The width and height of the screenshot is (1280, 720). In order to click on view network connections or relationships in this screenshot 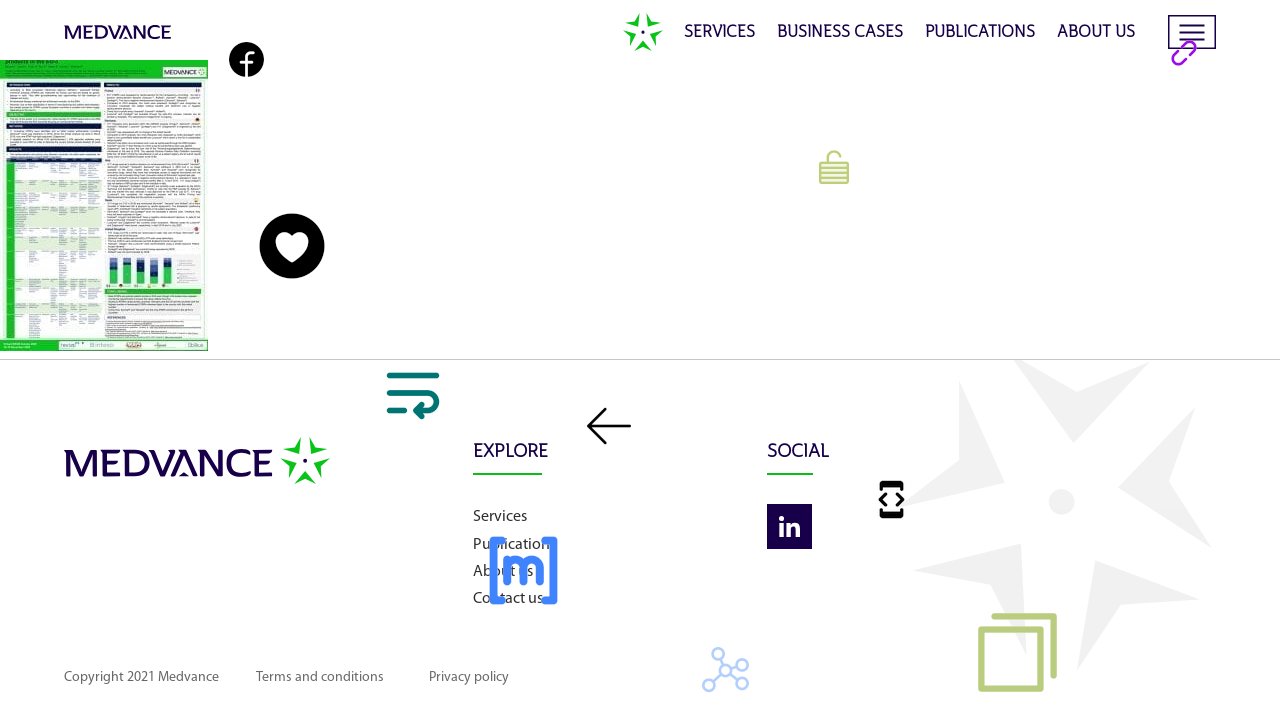, I will do `click(725, 670)`.